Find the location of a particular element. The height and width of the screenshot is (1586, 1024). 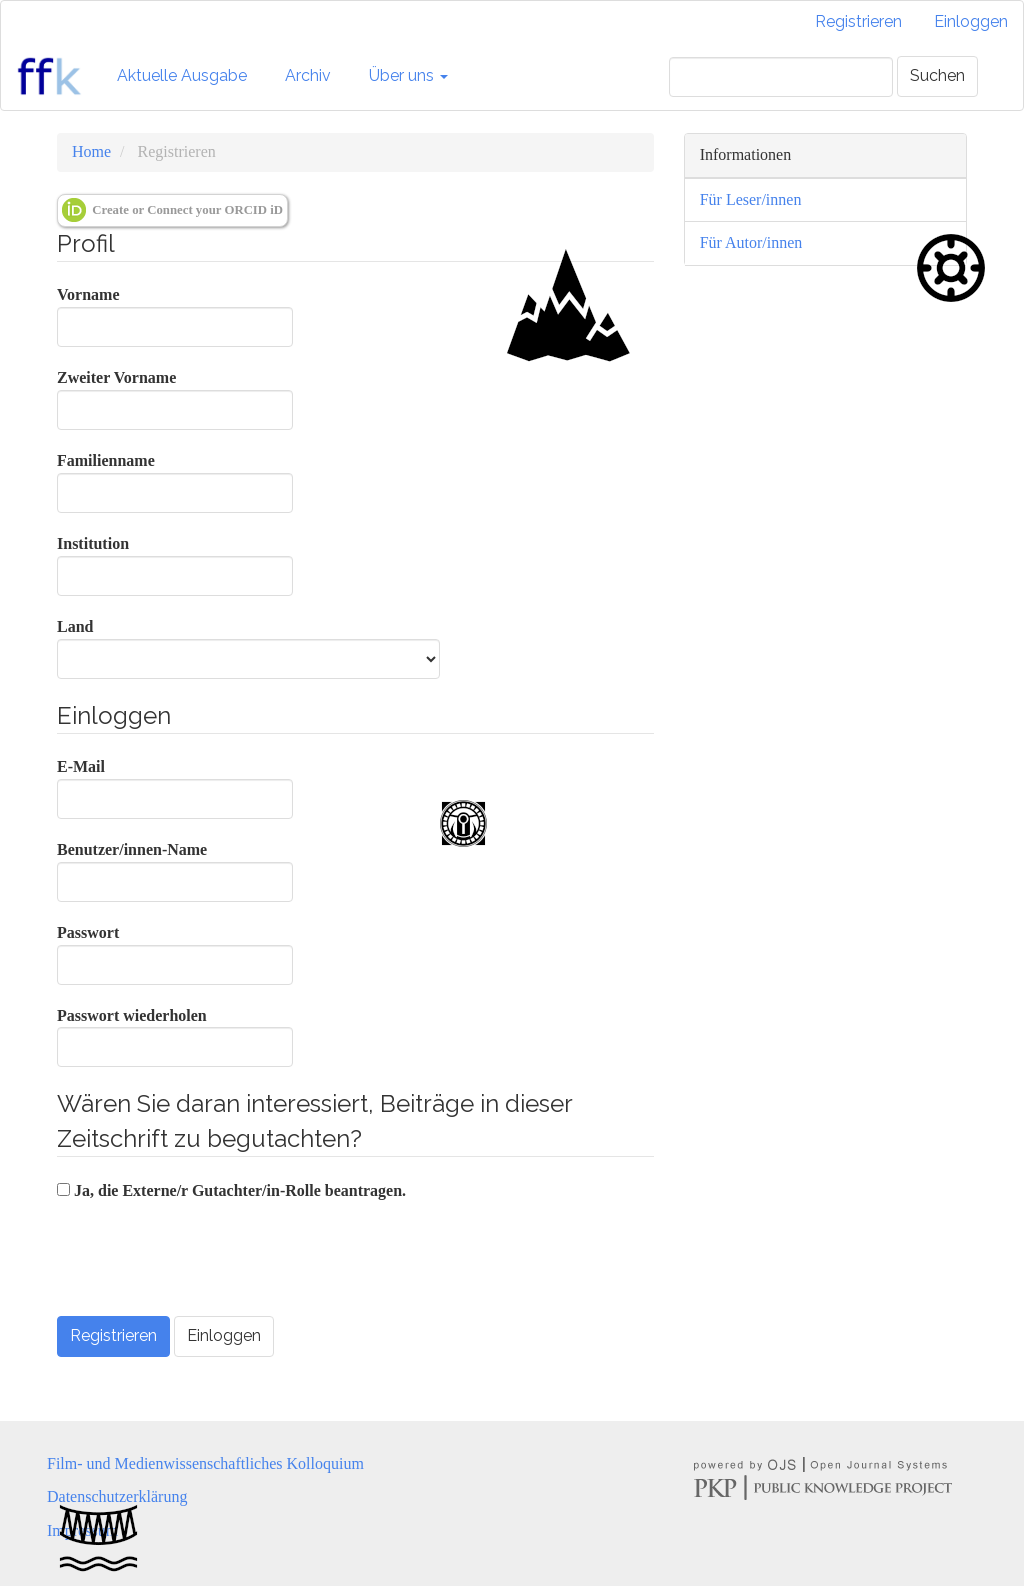

rope bridge obstacle or crossing point in a game is located at coordinates (98, 1534).